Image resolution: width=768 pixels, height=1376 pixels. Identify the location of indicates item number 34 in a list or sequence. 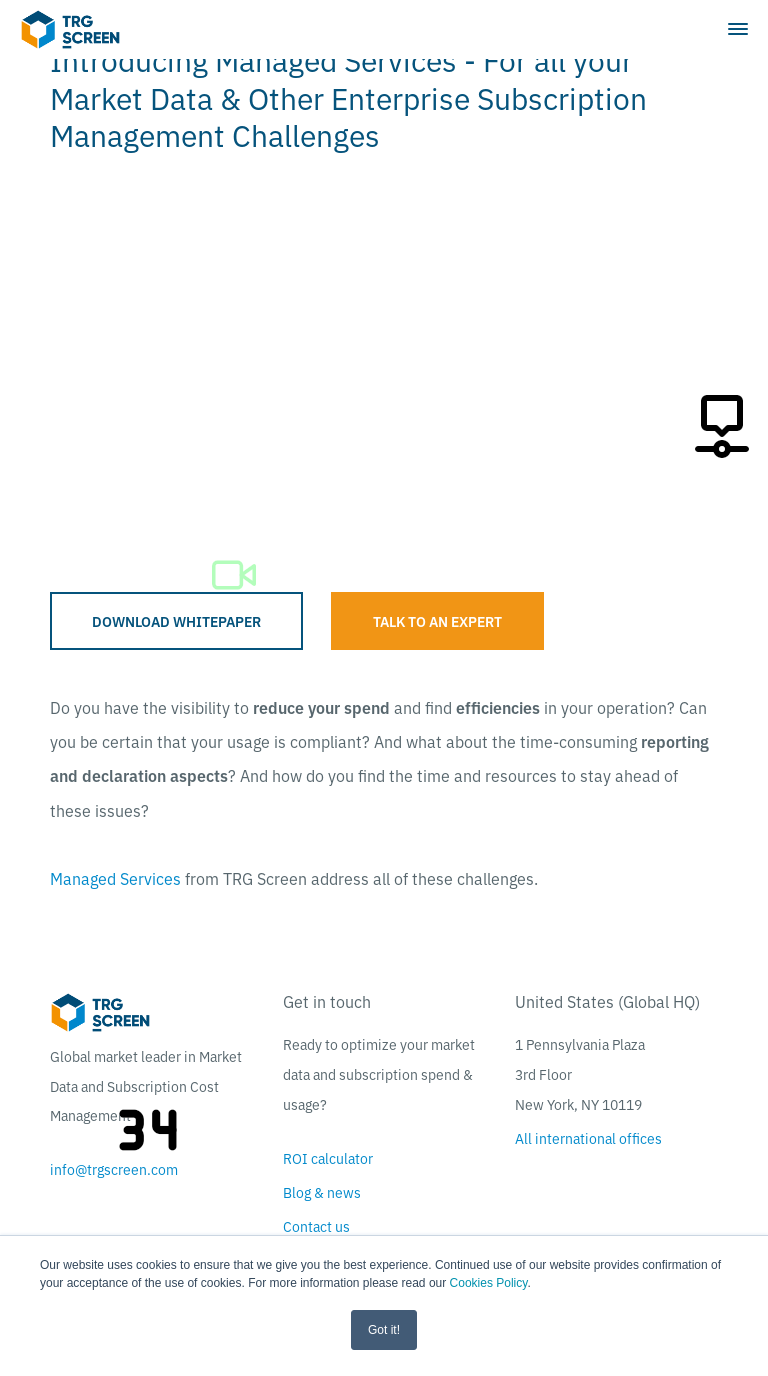
(148, 1130).